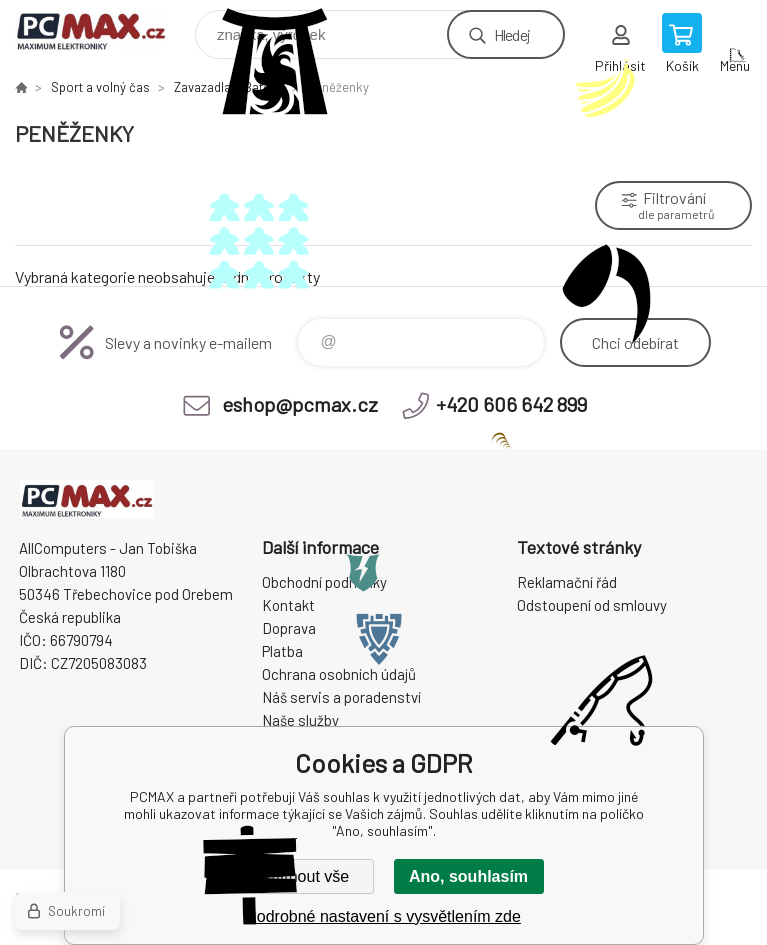 The width and height of the screenshot is (767, 945). What do you see at coordinates (251, 873) in the screenshot?
I see `view in-game signpost or hint` at bounding box center [251, 873].